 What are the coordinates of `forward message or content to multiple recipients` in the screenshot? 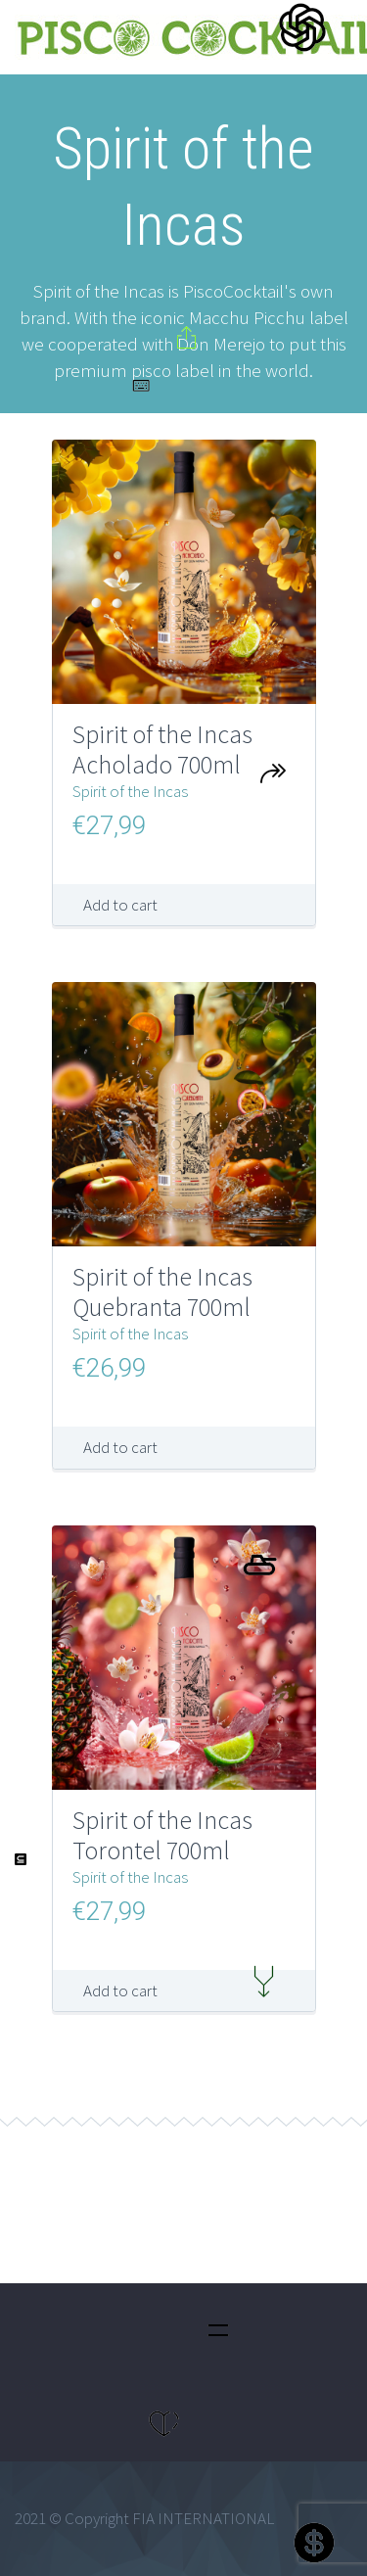 It's located at (273, 773).